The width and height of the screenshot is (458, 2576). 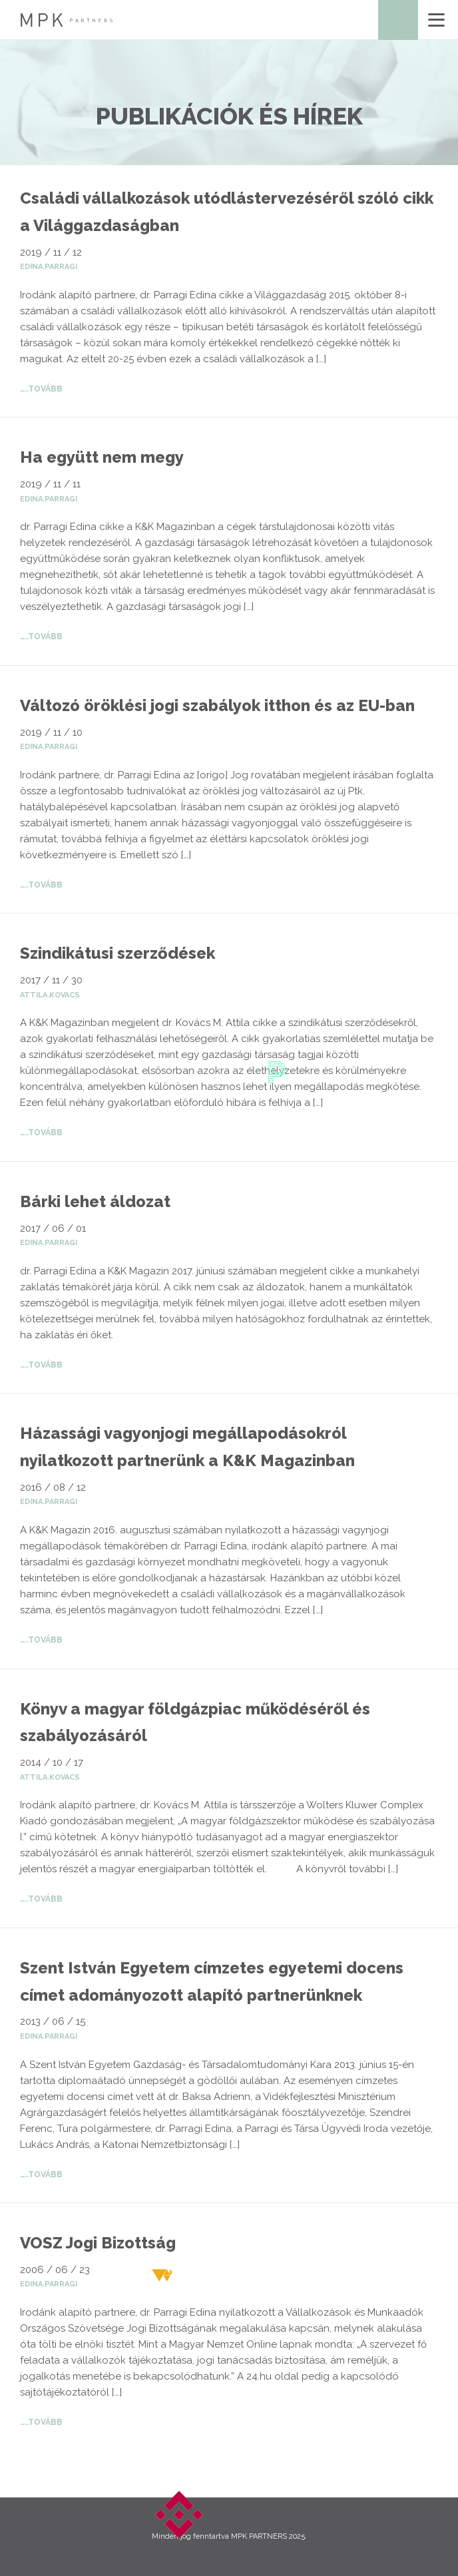 I want to click on open the Binance cryptocurrency exchange app, so click(x=179, y=2515).